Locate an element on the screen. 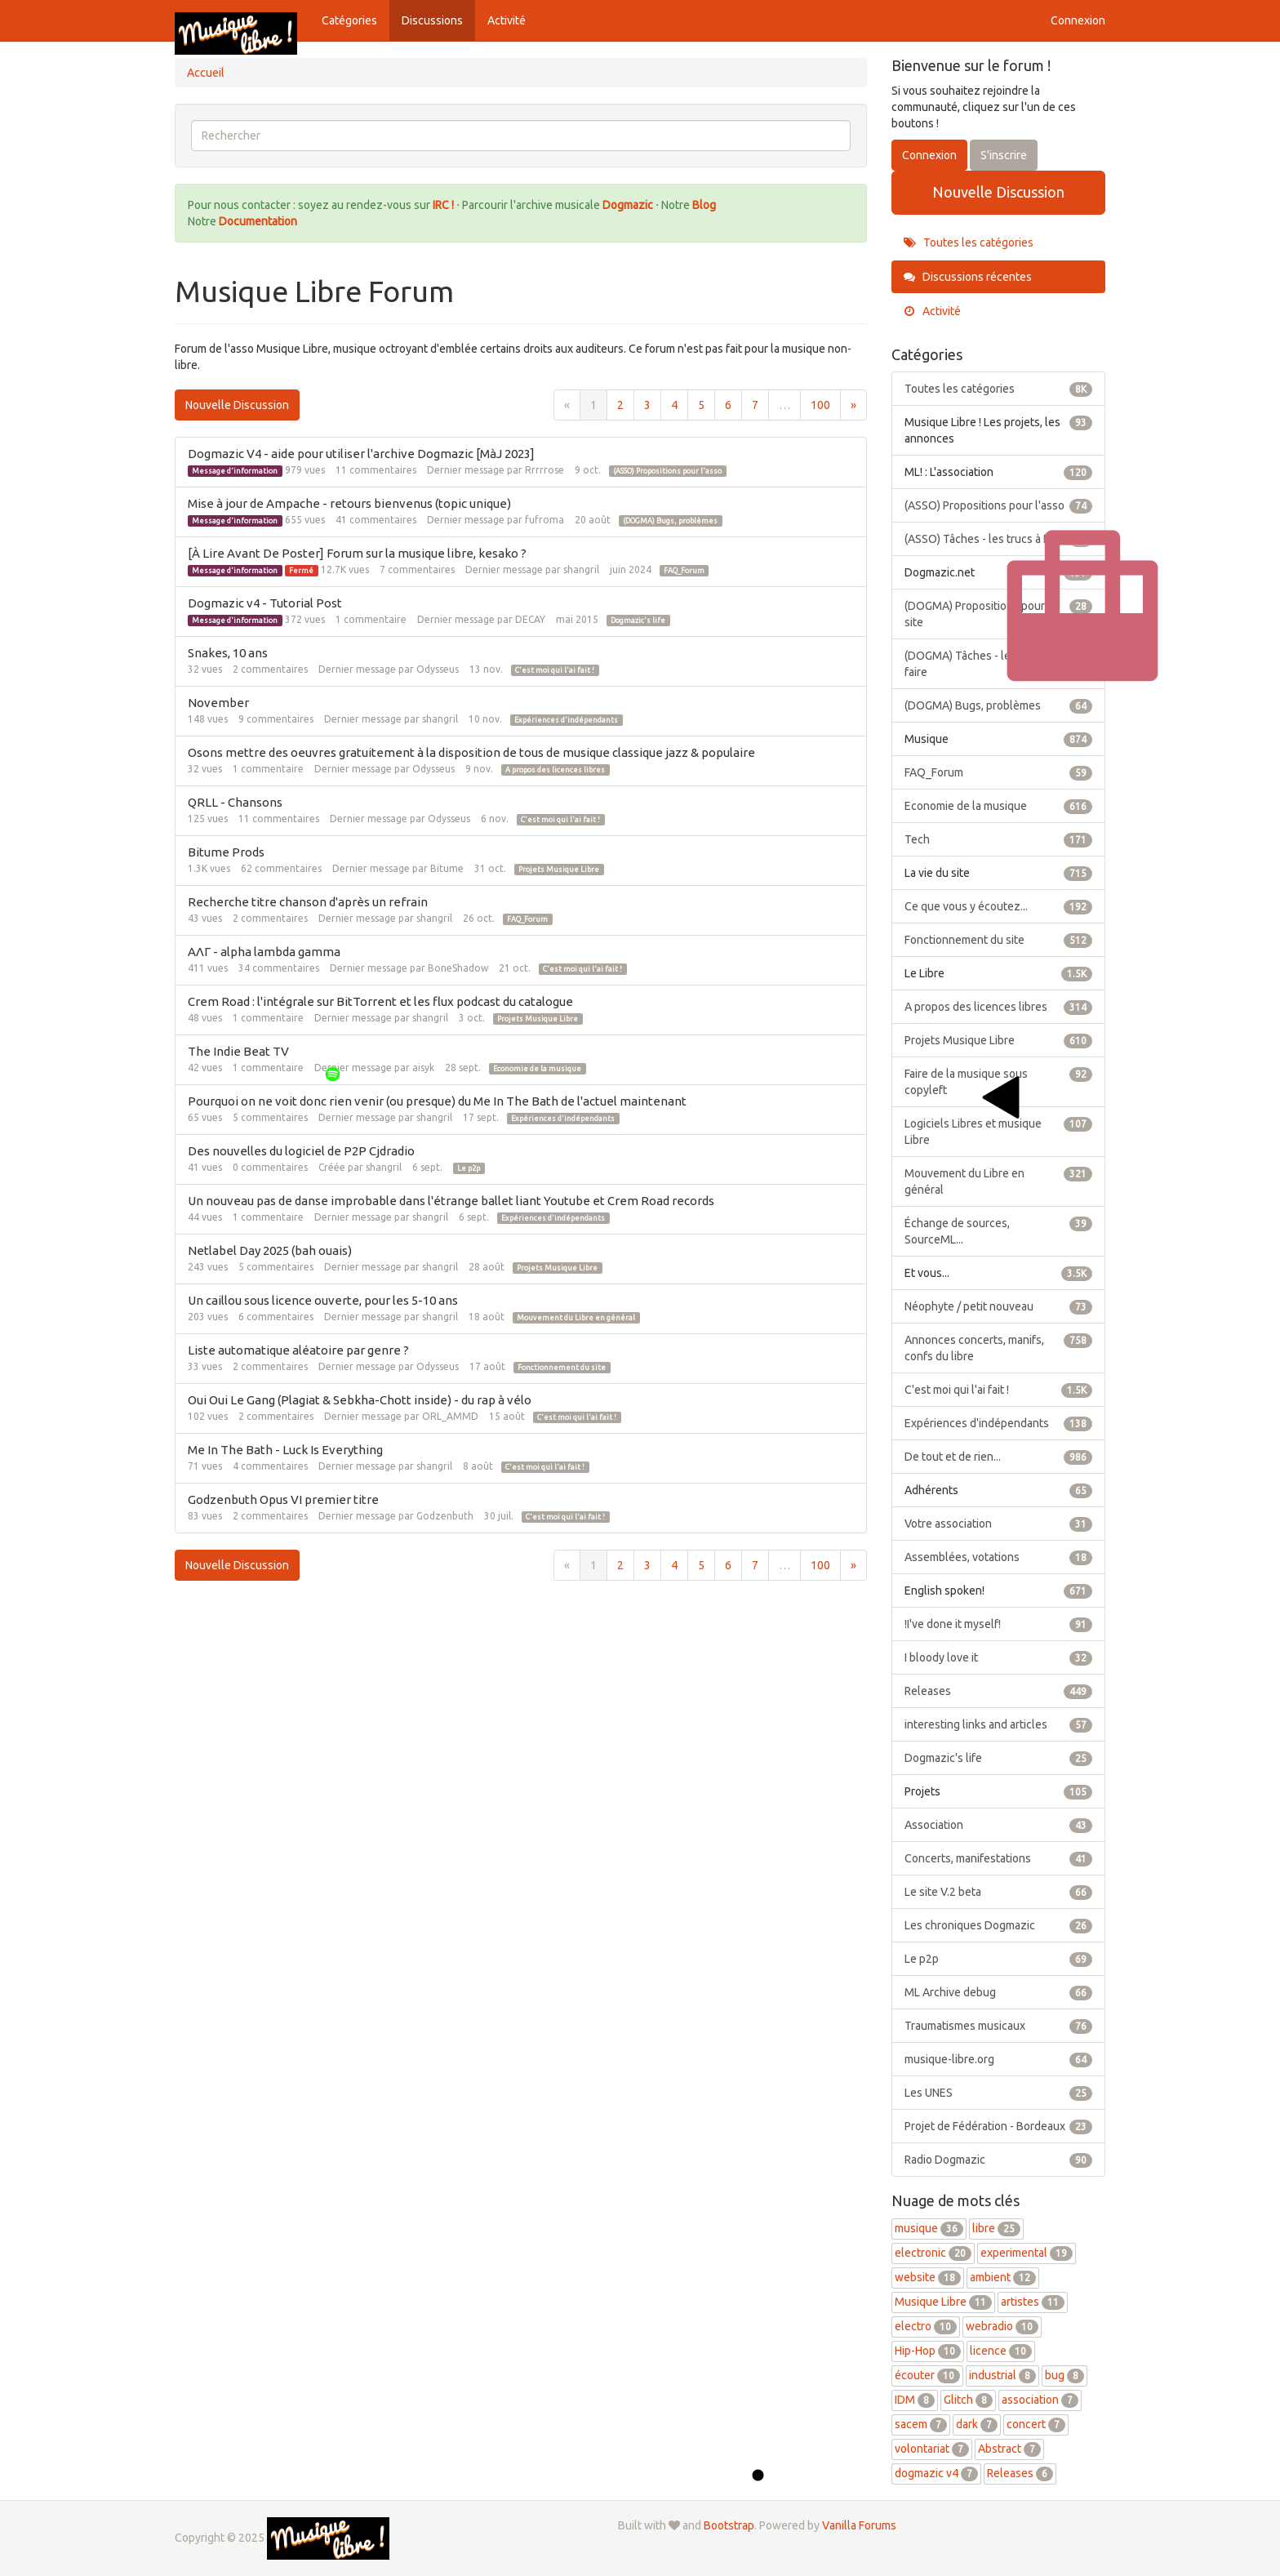  open spotify is located at coordinates (332, 1074).